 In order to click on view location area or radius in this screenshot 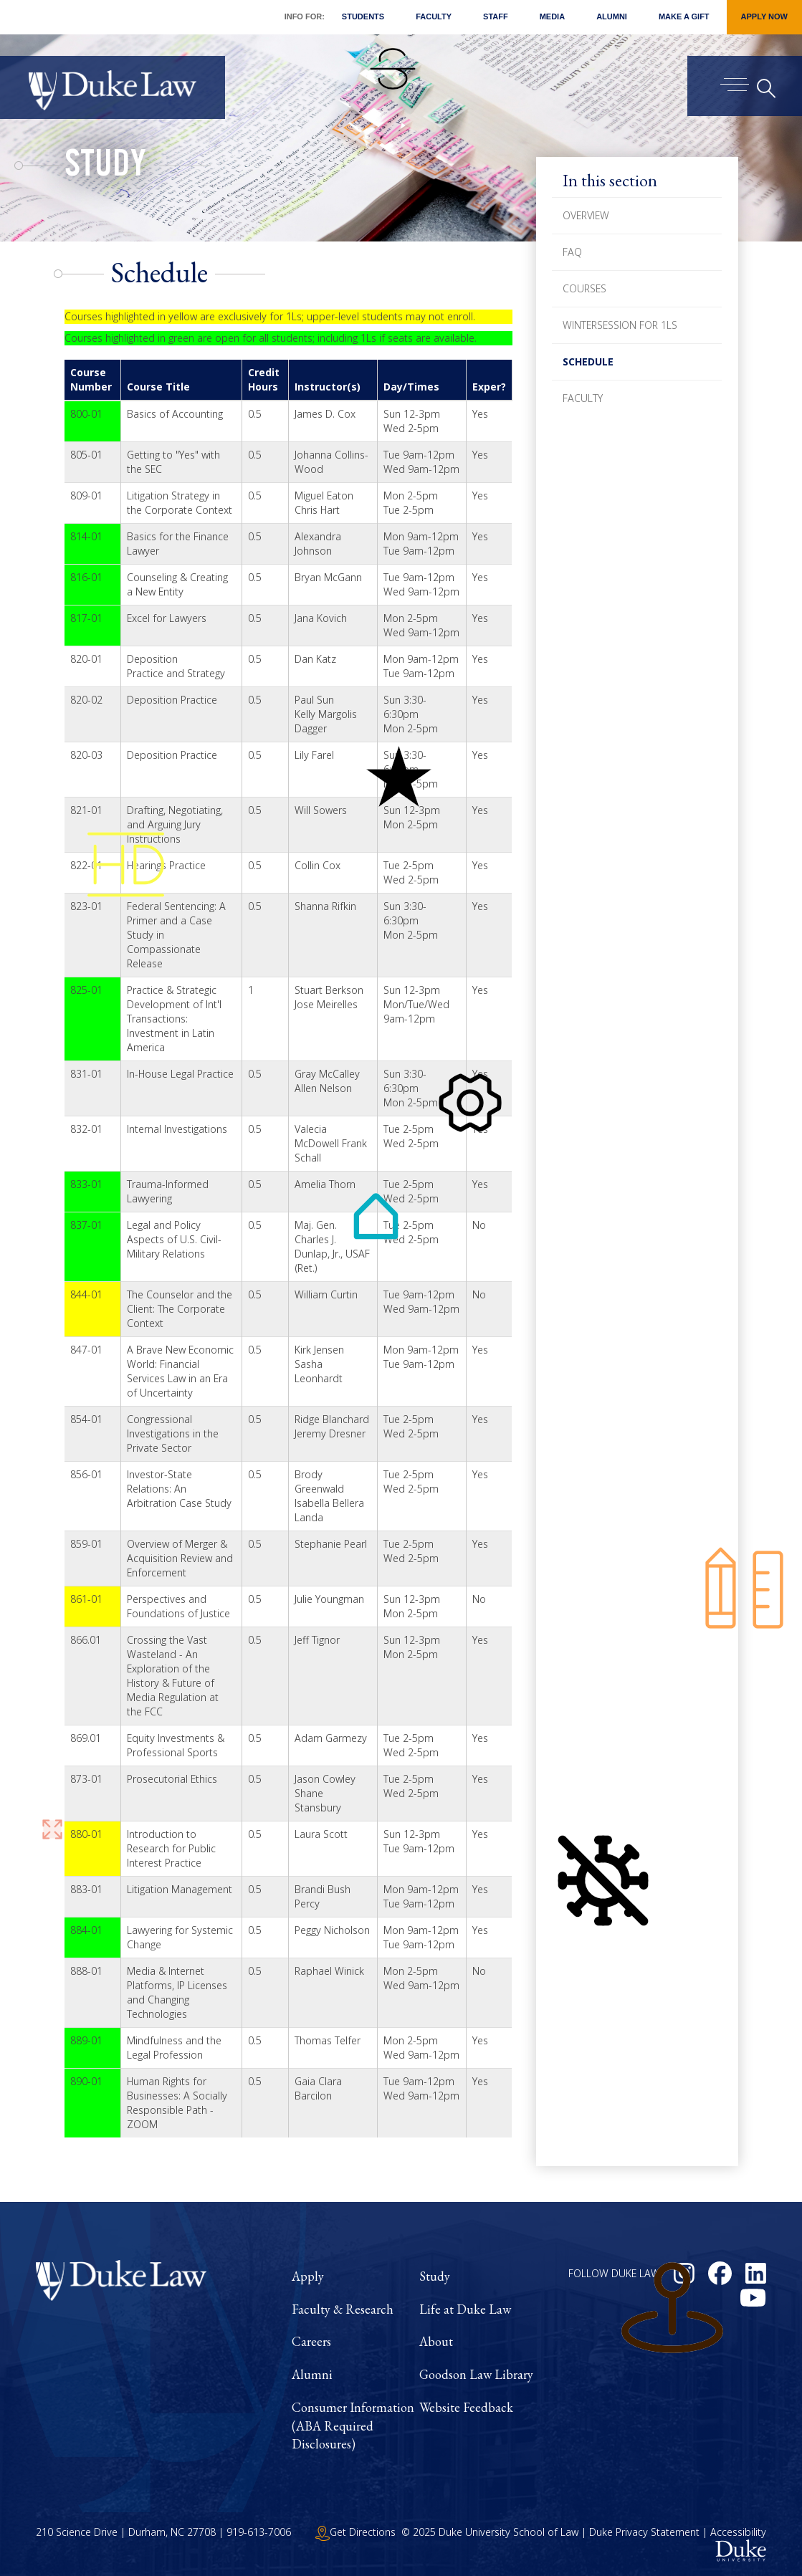, I will do `click(672, 2309)`.